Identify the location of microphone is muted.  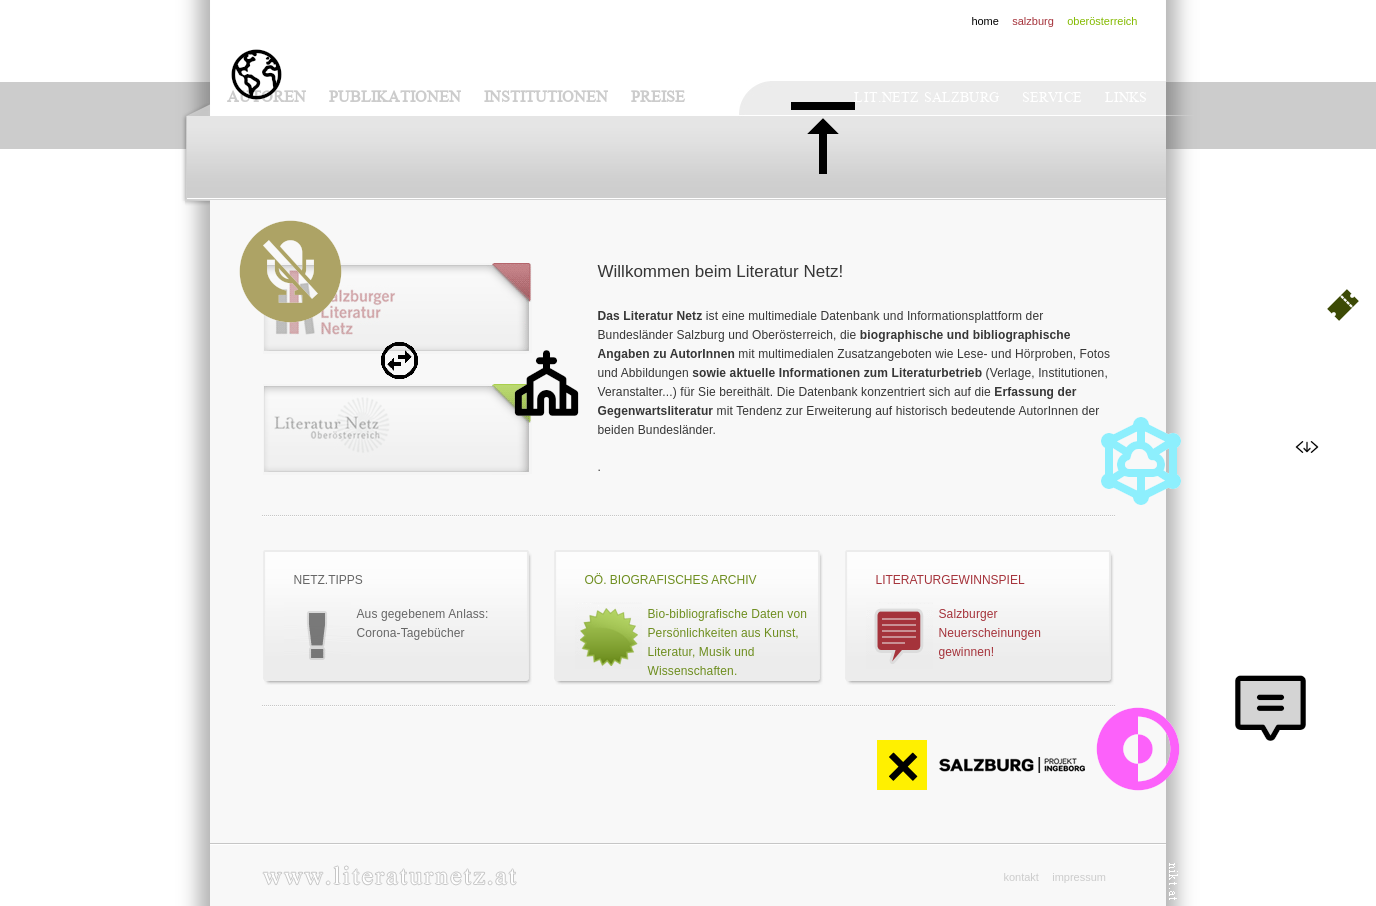
(290, 271).